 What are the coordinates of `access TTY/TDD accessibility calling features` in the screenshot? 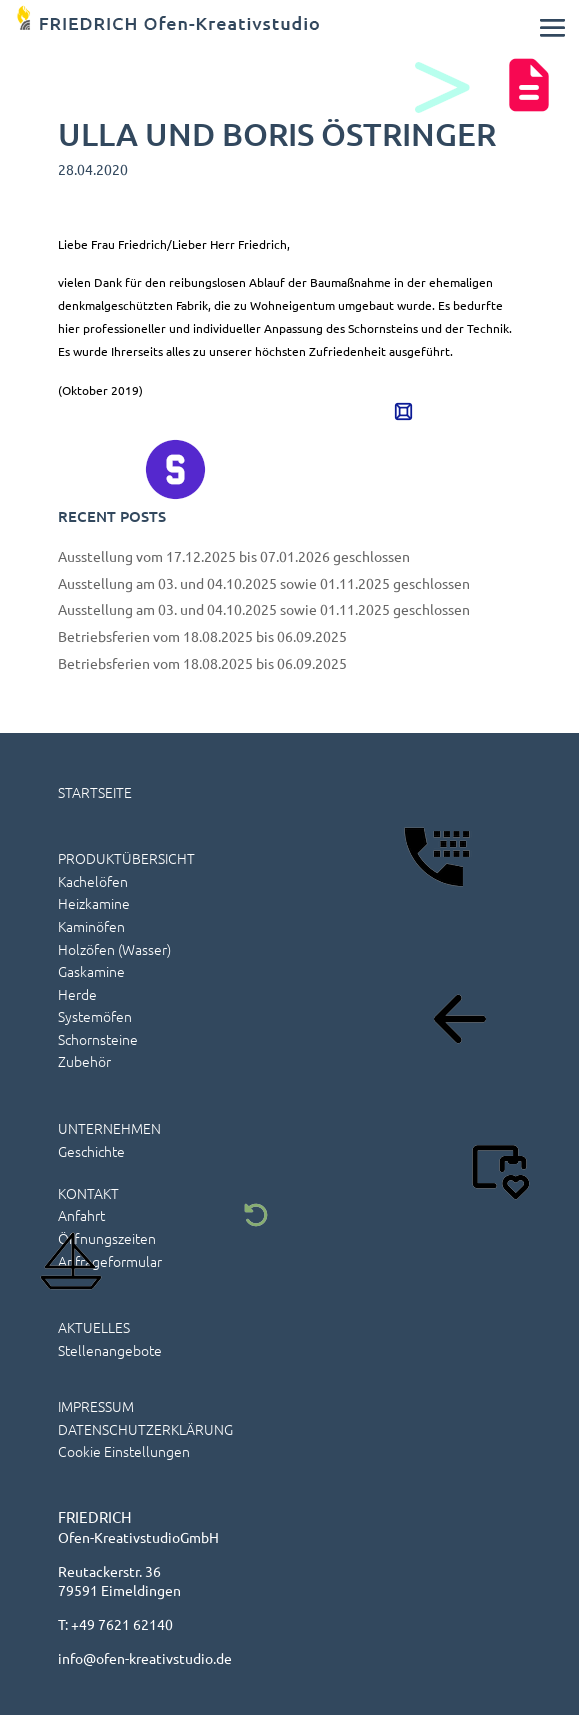 It's located at (437, 857).